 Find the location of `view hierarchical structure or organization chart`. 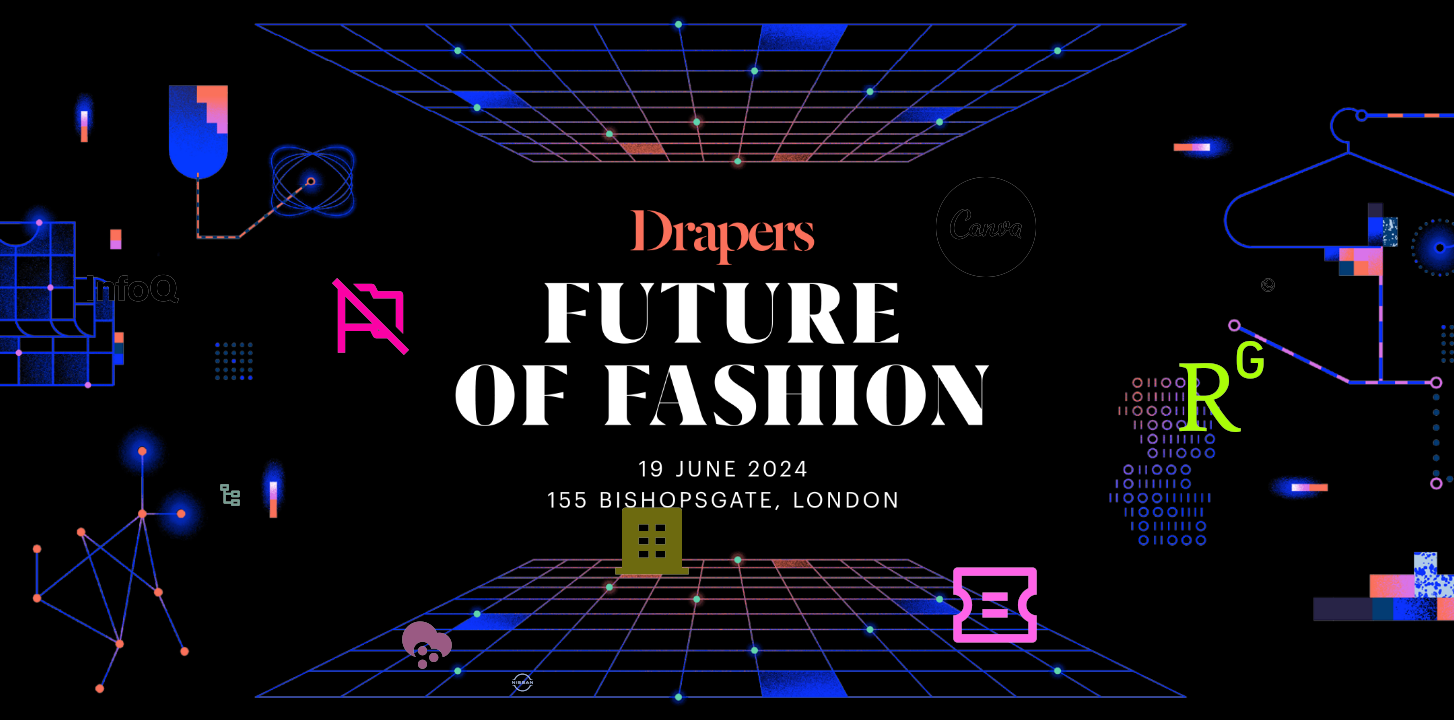

view hierarchical structure or organization chart is located at coordinates (230, 495).